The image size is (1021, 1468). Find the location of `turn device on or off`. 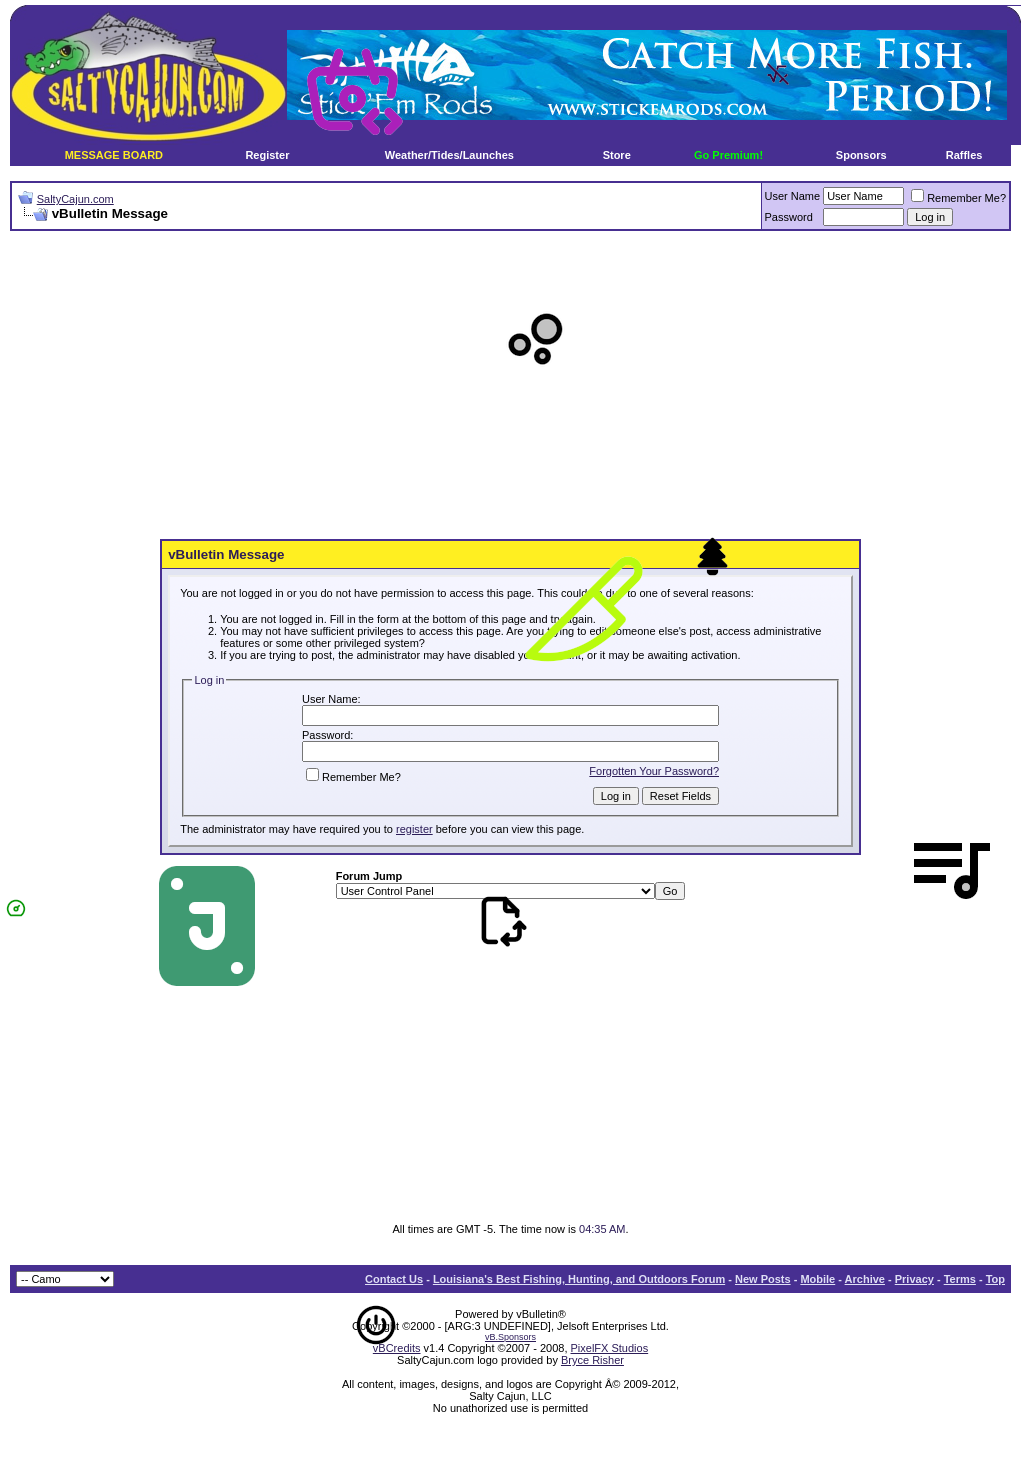

turn device on or off is located at coordinates (376, 1325).